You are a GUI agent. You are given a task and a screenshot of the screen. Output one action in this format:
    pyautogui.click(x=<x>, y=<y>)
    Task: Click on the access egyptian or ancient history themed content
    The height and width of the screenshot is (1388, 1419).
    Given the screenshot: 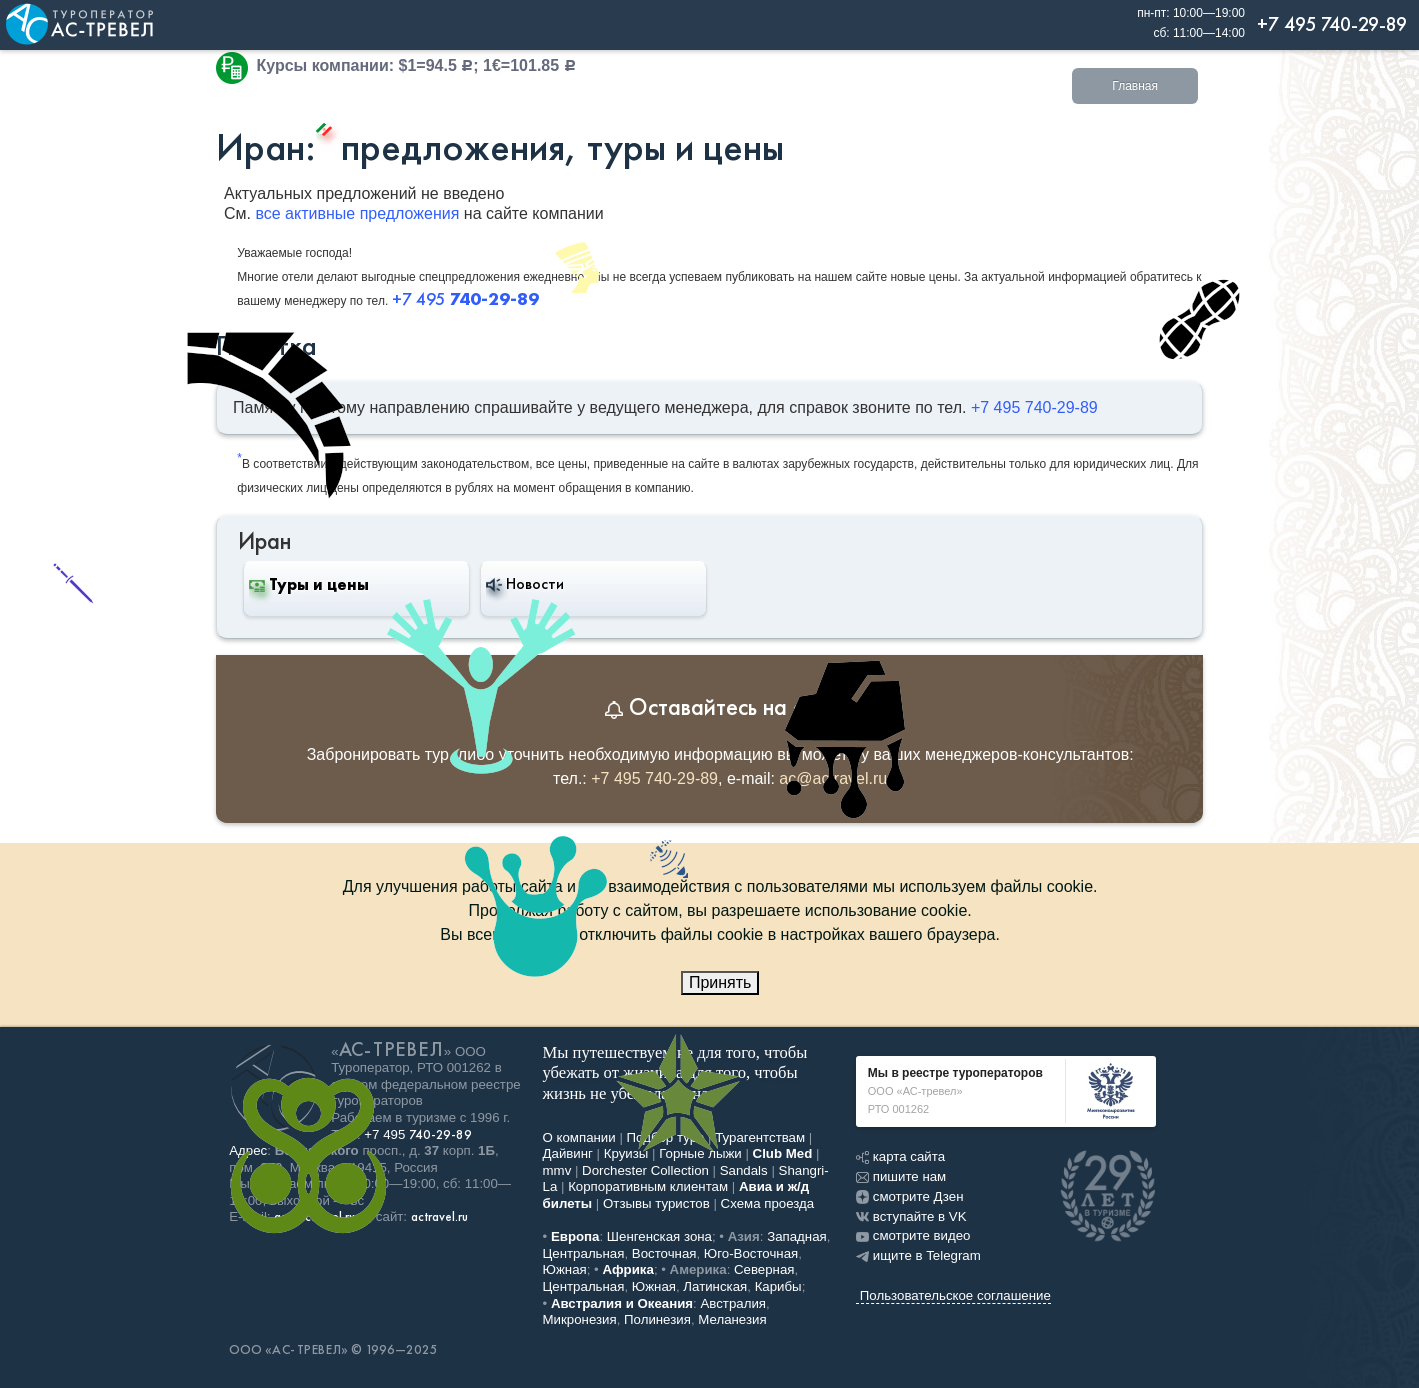 What is the action you would take?
    pyautogui.click(x=577, y=267)
    